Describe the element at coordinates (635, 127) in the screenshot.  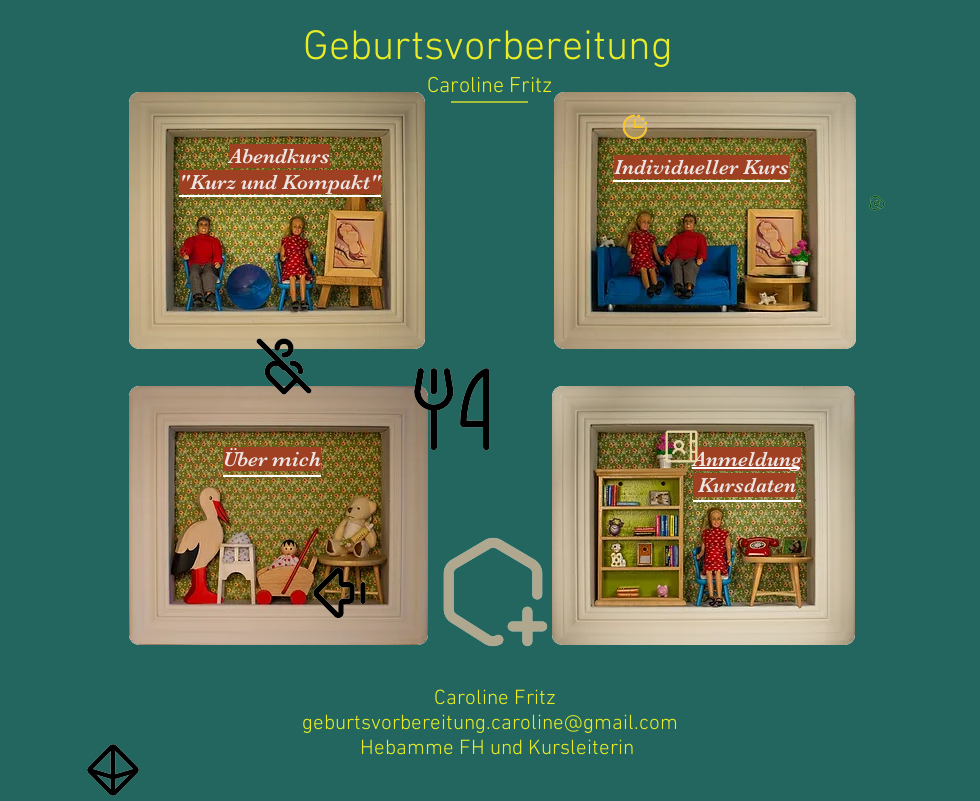
I see `view remaining time or countdown timer` at that location.